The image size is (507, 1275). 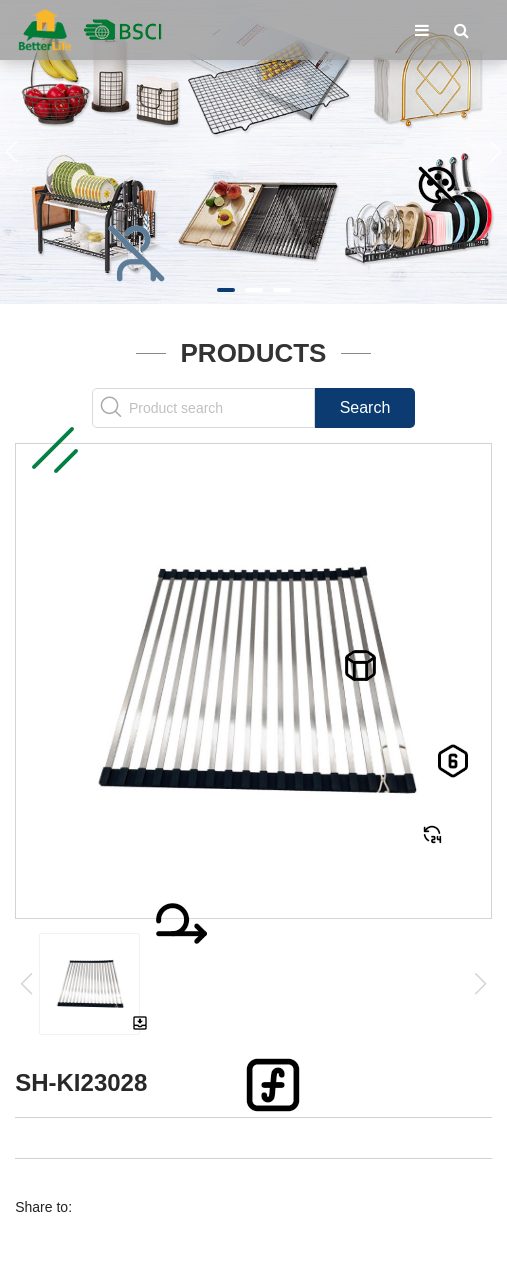 What do you see at coordinates (432, 834) in the screenshot?
I see `indicates 24-hour availability or support` at bounding box center [432, 834].